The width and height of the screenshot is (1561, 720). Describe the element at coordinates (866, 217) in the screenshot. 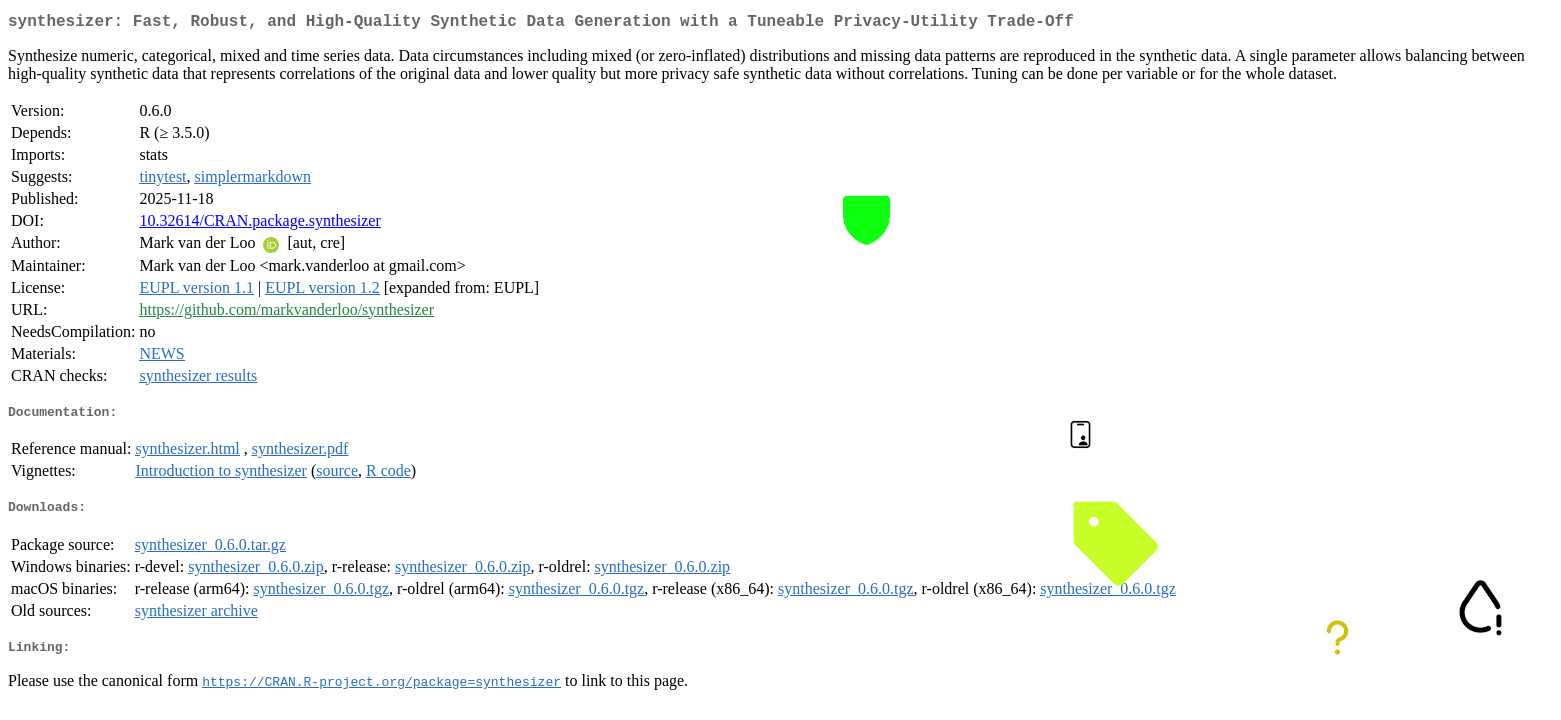

I see `security or protection status indicator` at that location.